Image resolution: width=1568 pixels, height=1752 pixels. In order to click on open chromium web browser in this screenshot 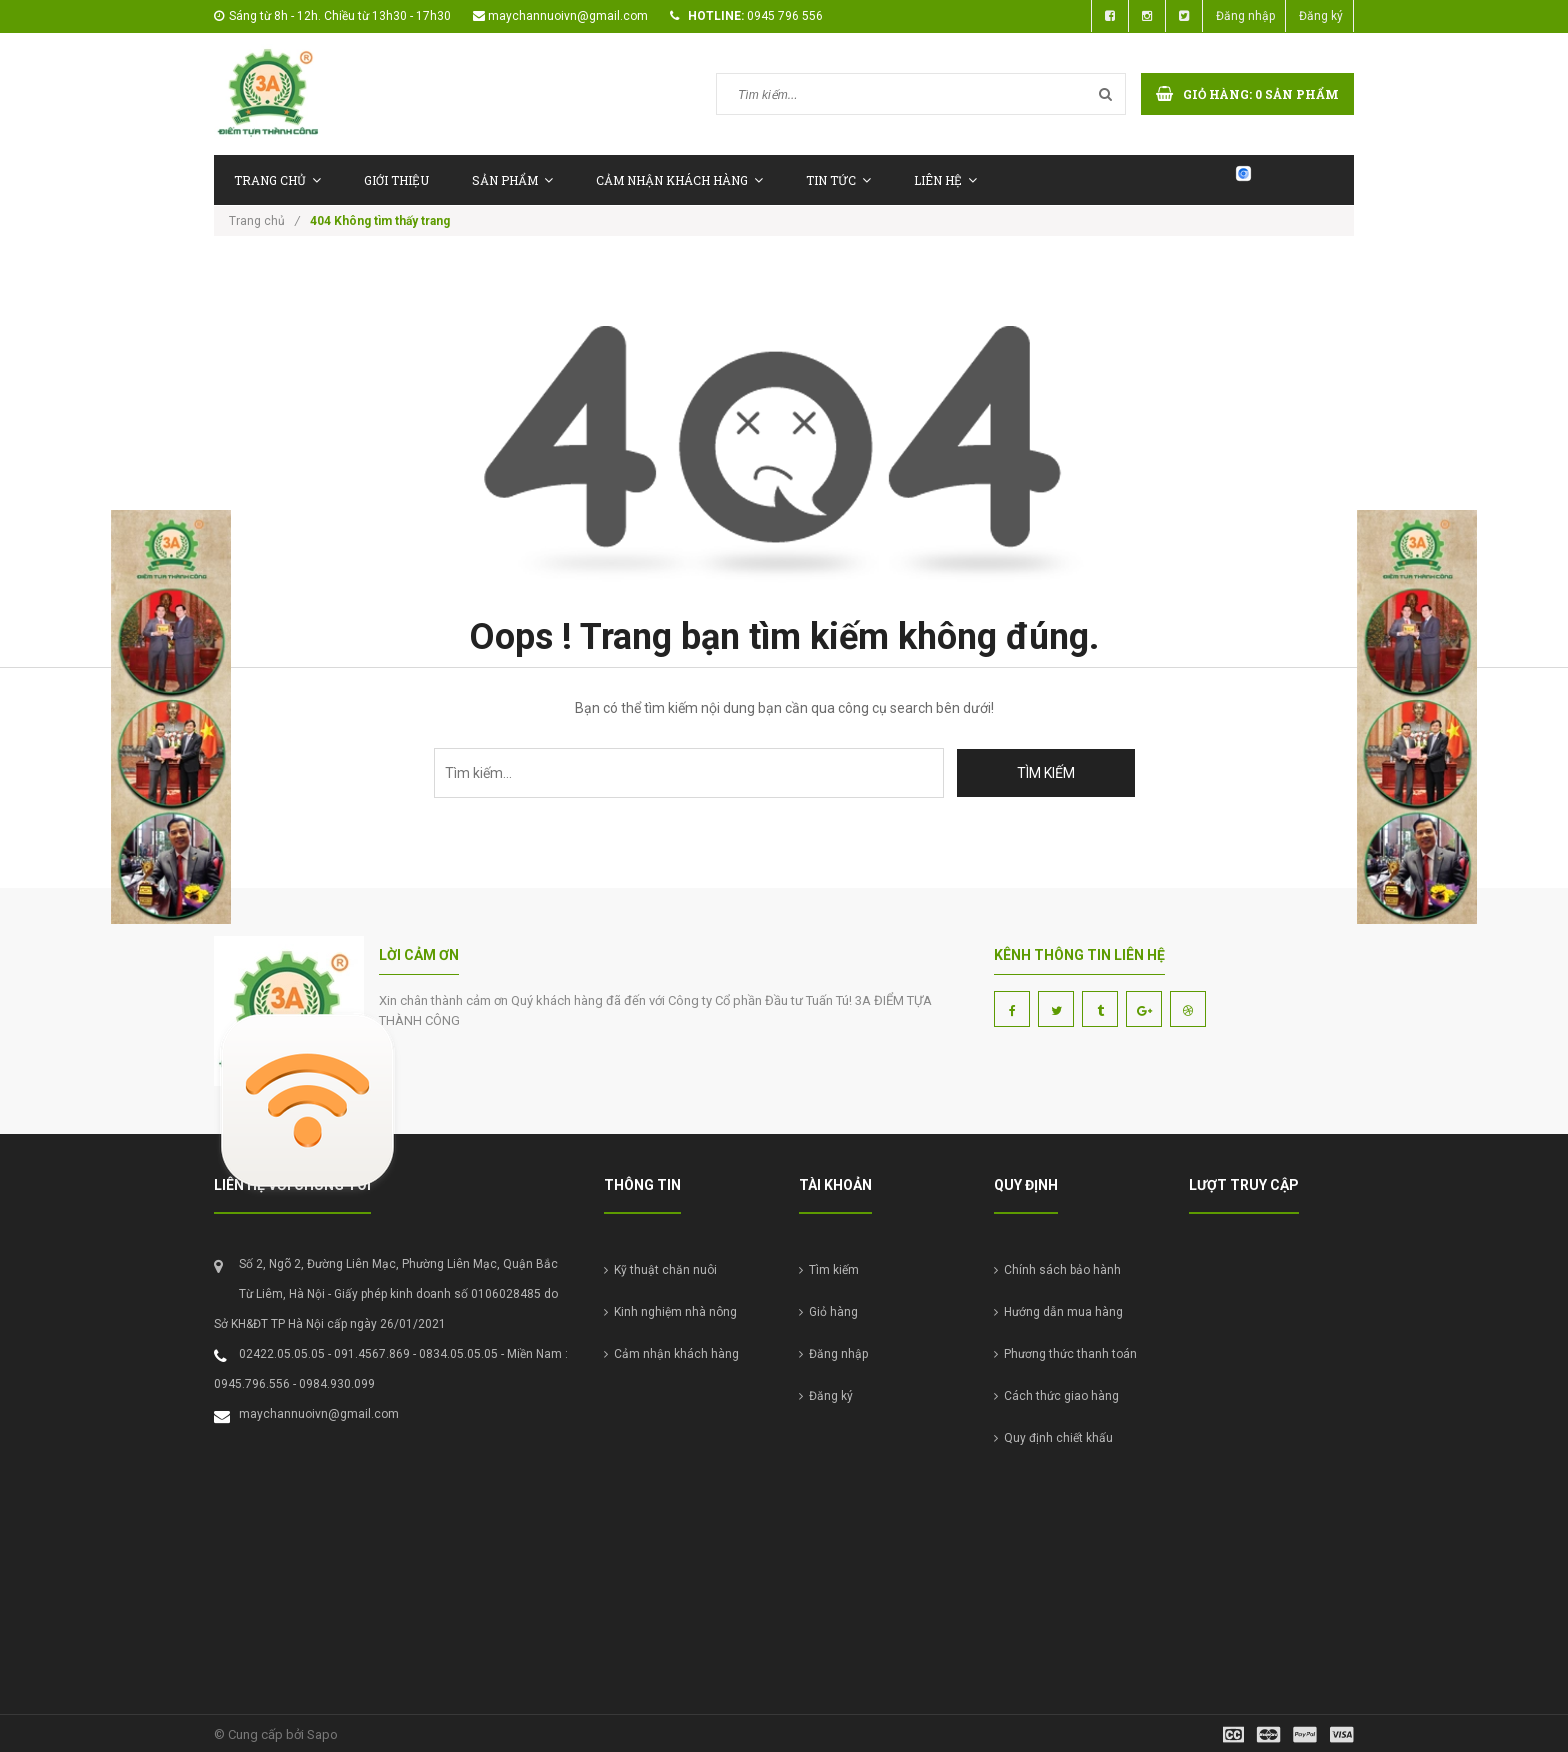, I will do `click(1243, 173)`.